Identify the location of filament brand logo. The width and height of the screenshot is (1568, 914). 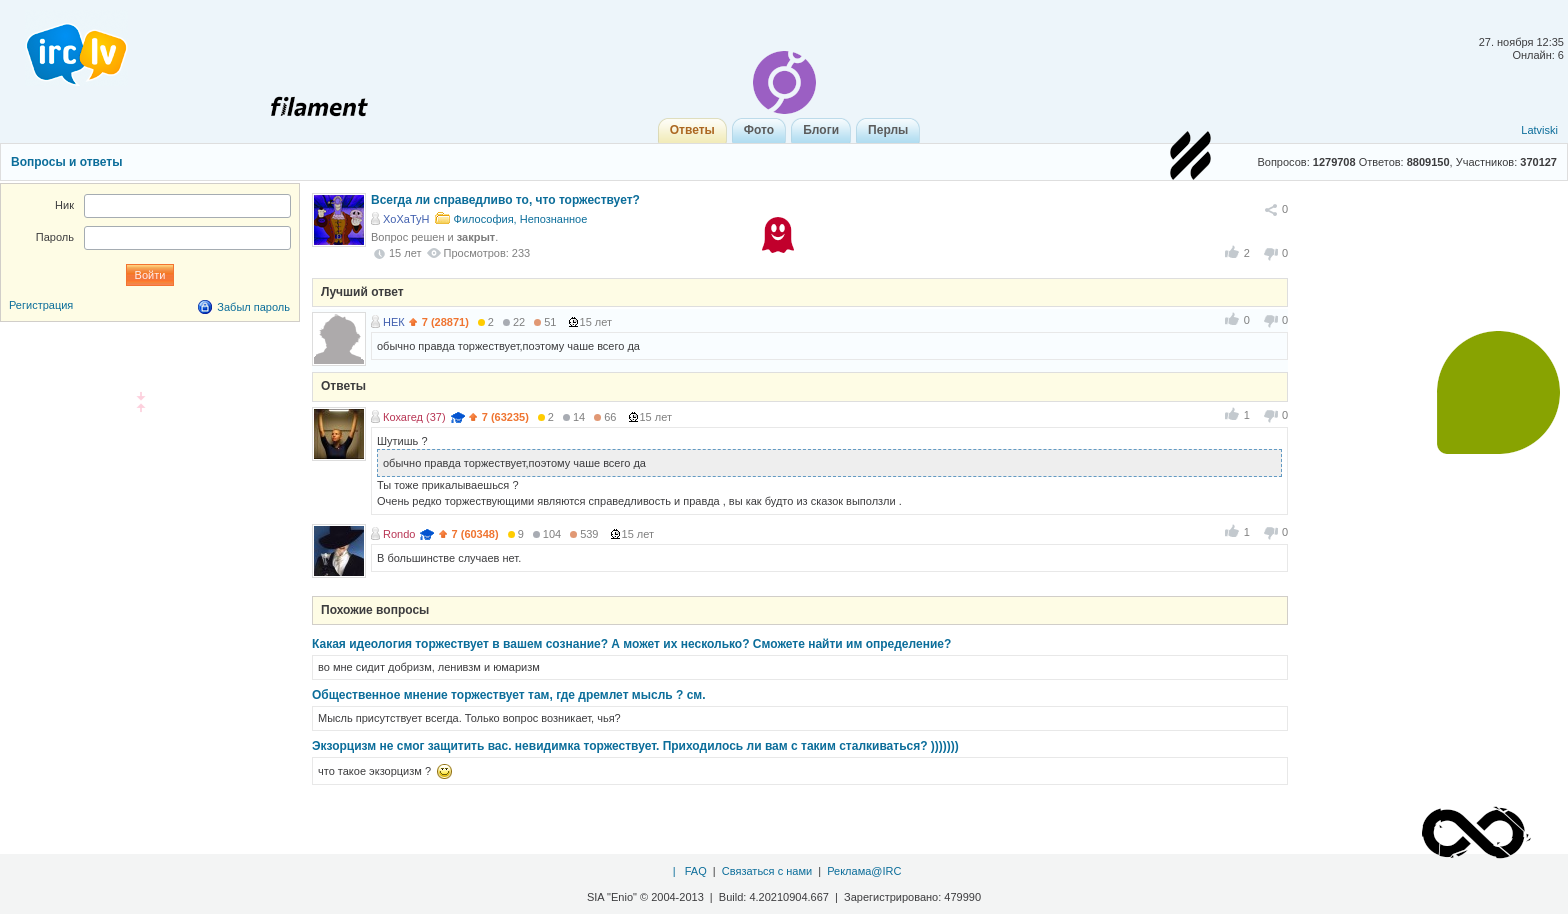
(319, 106).